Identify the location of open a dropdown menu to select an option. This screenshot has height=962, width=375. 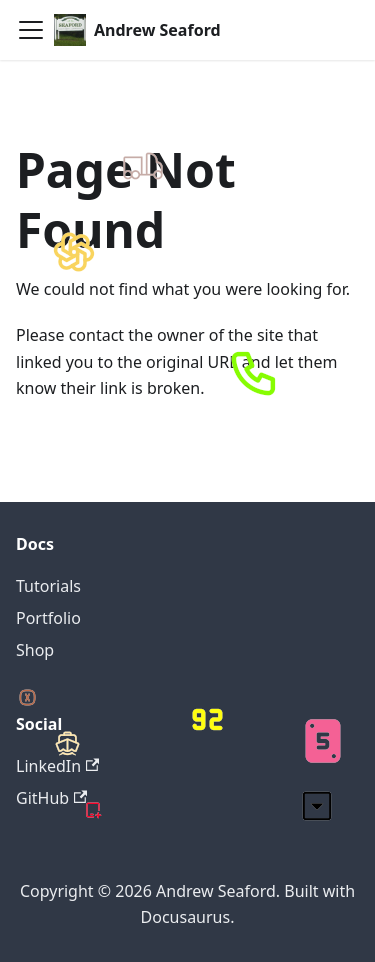
(317, 806).